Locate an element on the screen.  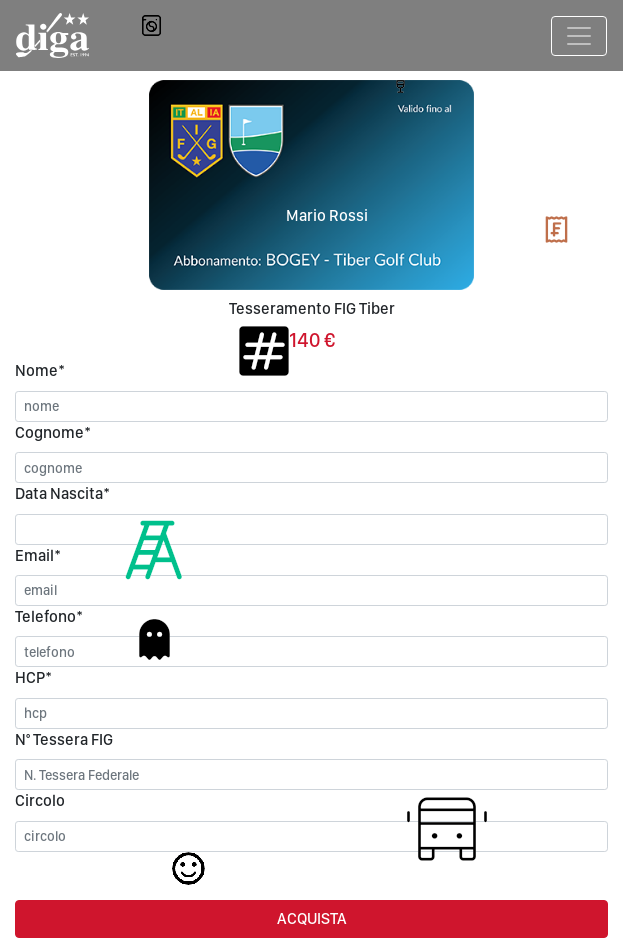
view receipt or transaction in swiss francs is located at coordinates (556, 229).